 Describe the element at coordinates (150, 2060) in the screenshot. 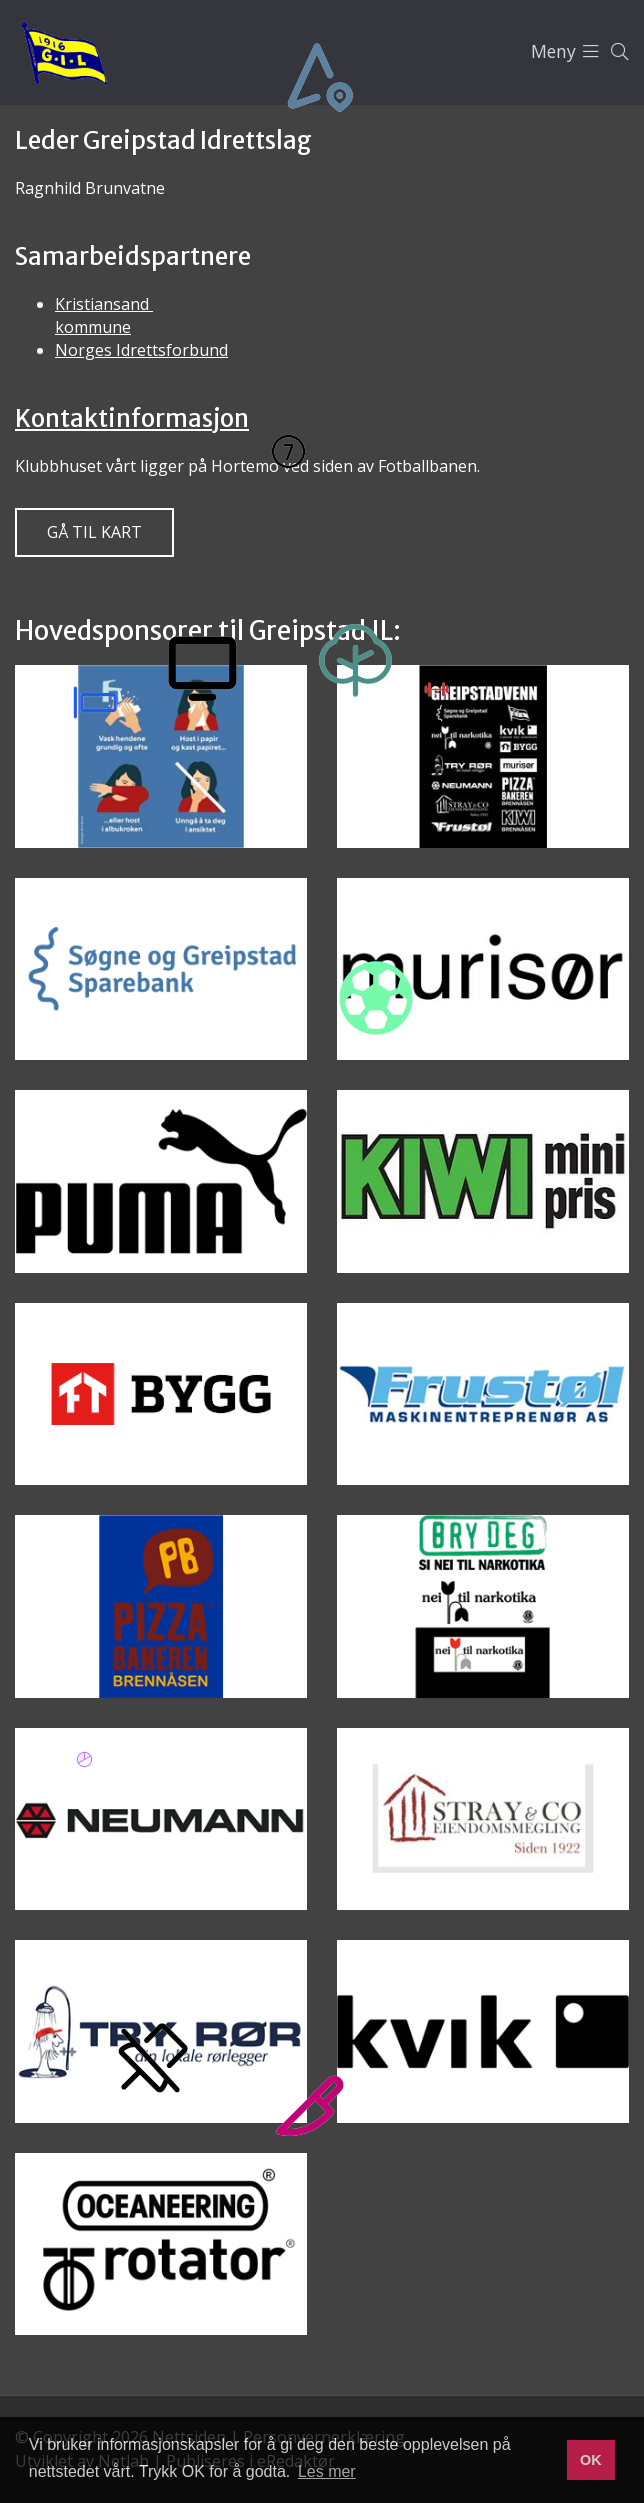

I see `unpin an item from its current position` at that location.